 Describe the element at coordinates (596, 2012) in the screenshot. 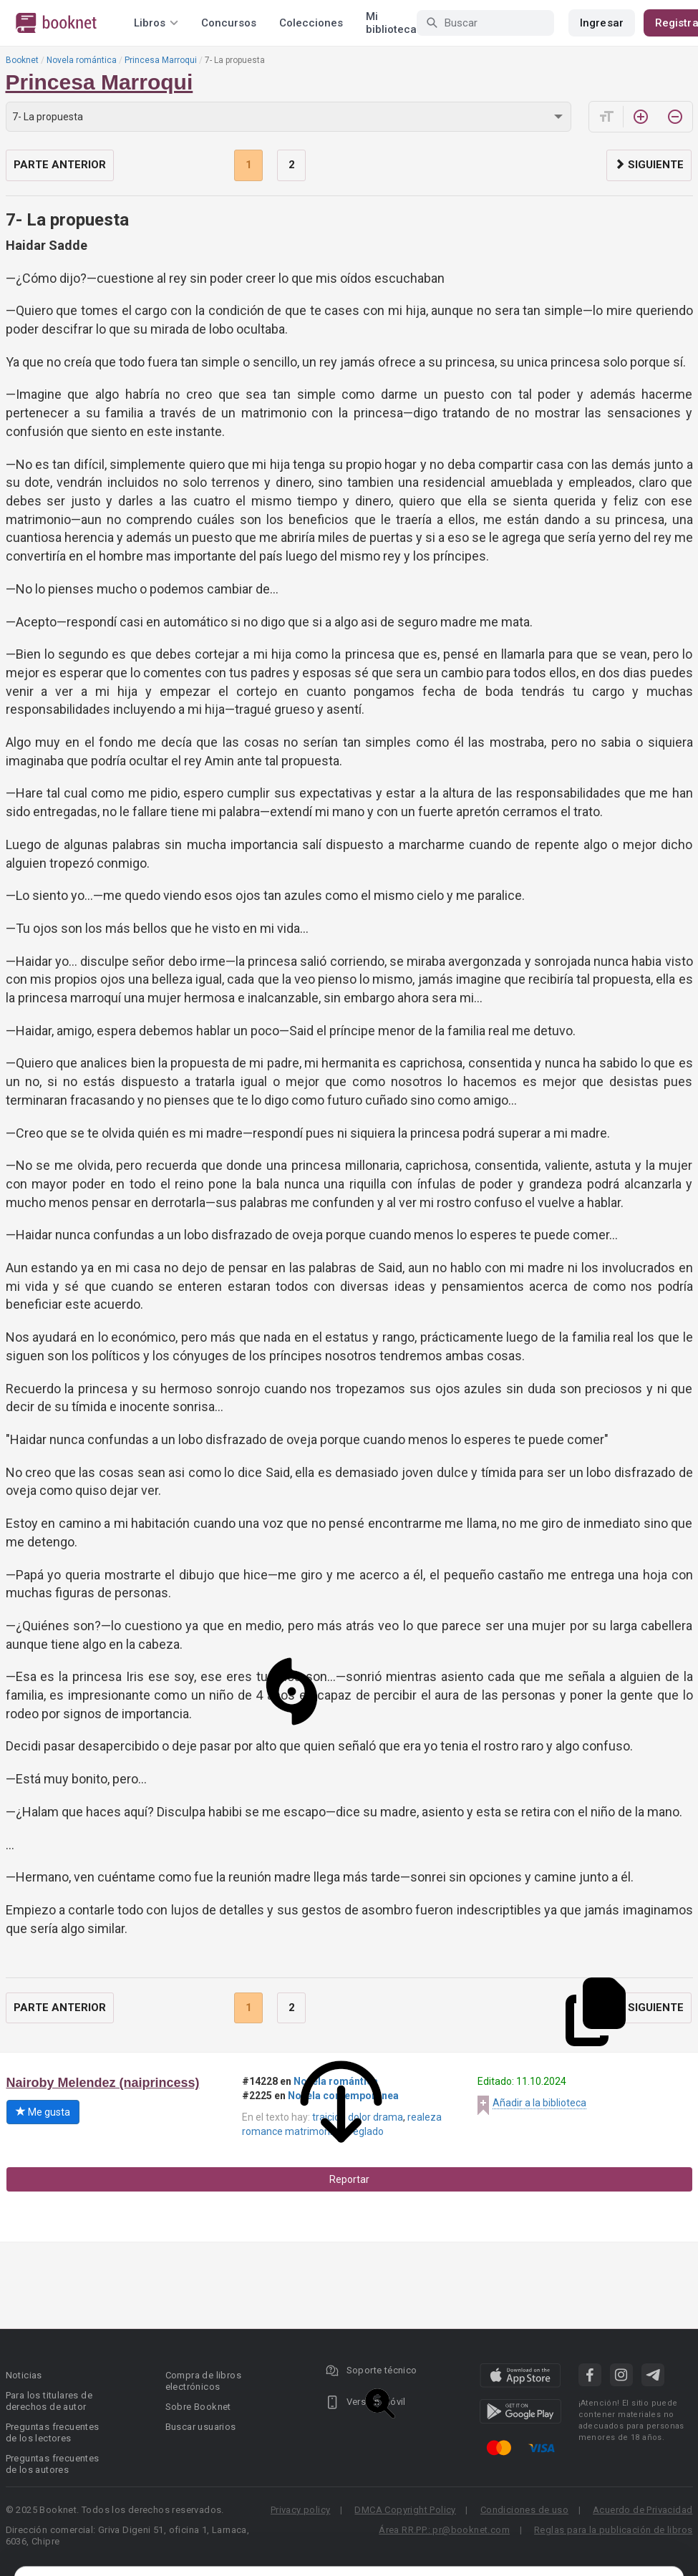

I see `copy to clipboard` at that location.